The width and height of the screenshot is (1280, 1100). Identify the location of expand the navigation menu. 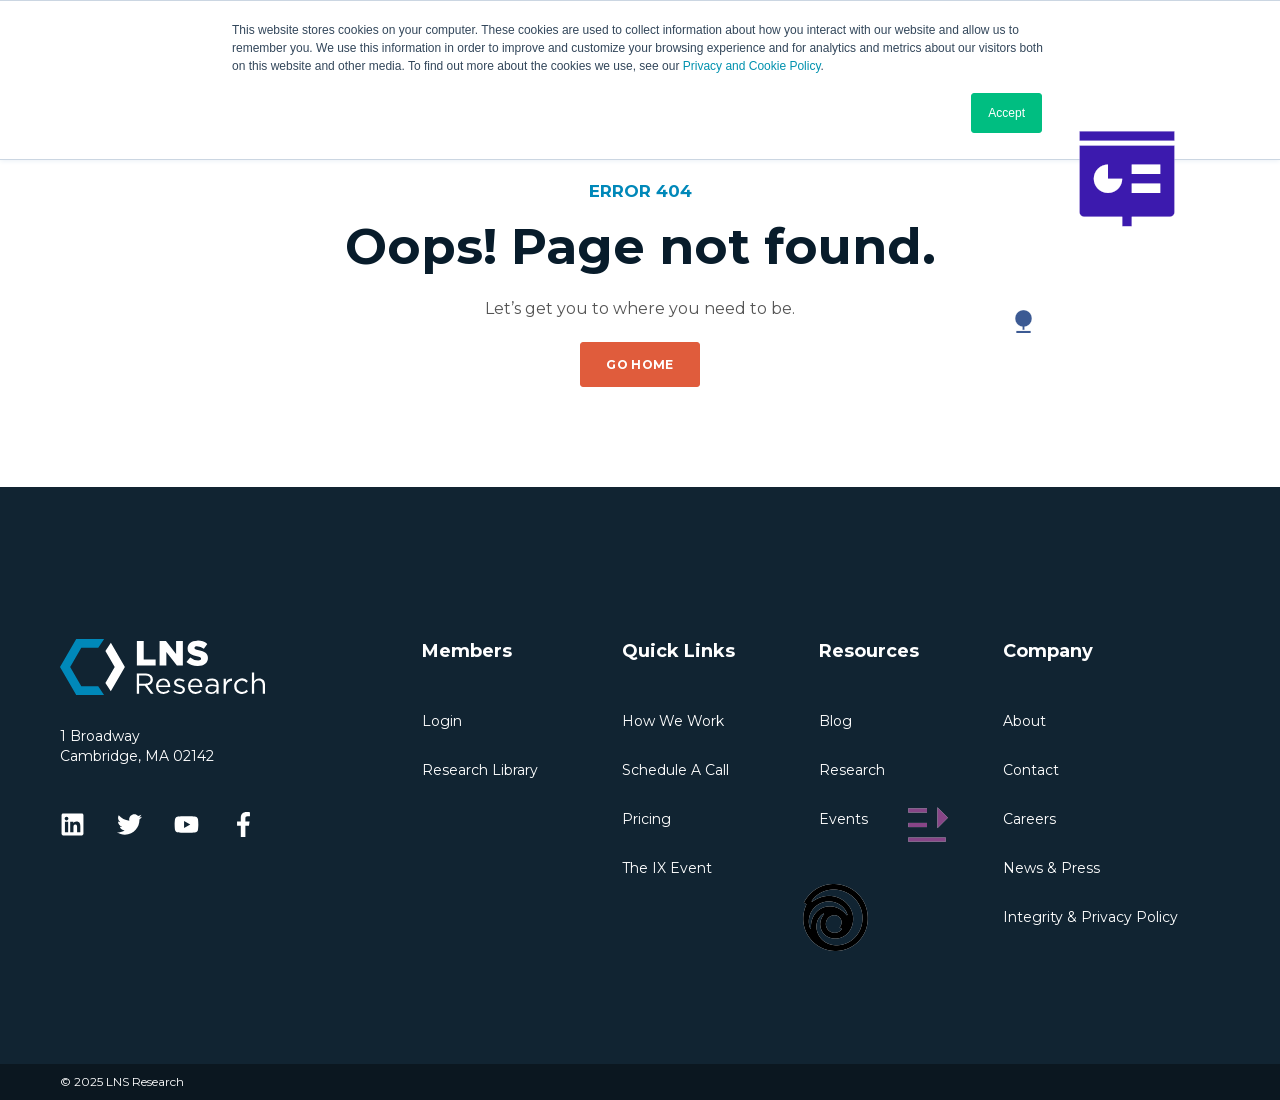
(927, 825).